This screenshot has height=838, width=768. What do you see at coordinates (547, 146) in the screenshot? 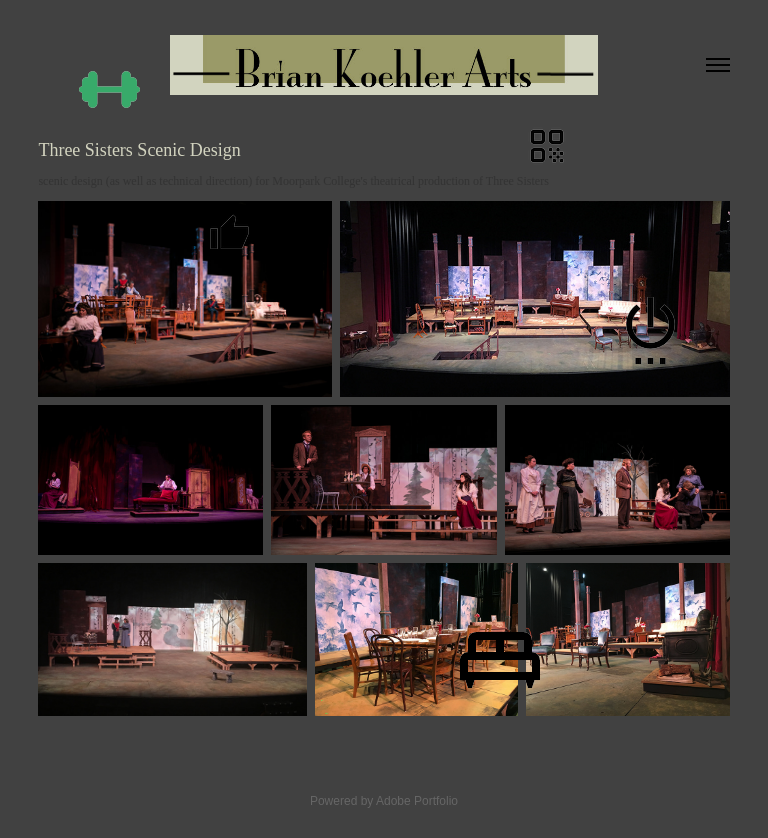
I see `scan or generate a QR code` at bounding box center [547, 146].